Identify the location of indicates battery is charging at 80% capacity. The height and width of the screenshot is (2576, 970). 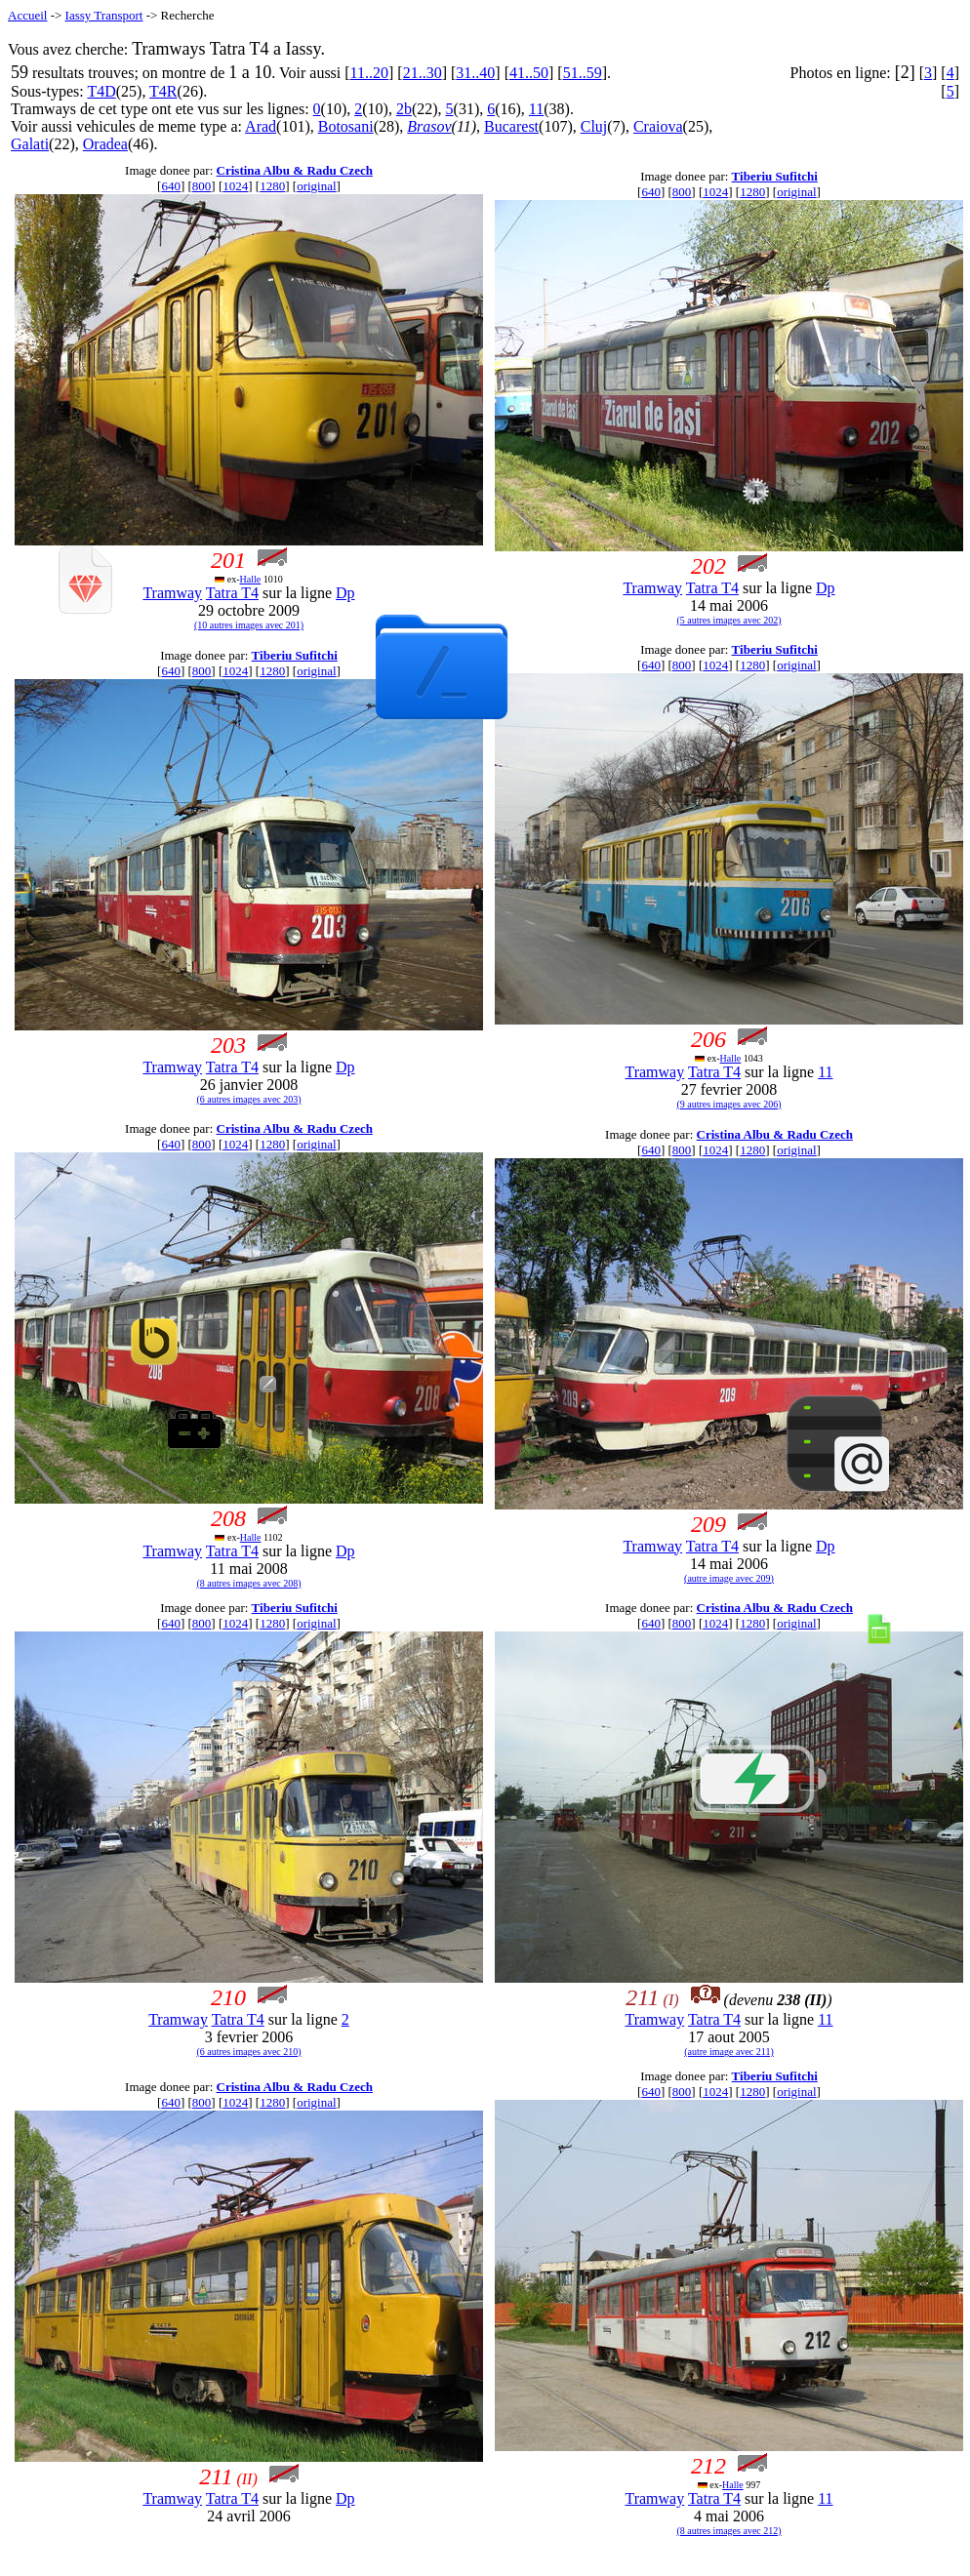
(759, 1779).